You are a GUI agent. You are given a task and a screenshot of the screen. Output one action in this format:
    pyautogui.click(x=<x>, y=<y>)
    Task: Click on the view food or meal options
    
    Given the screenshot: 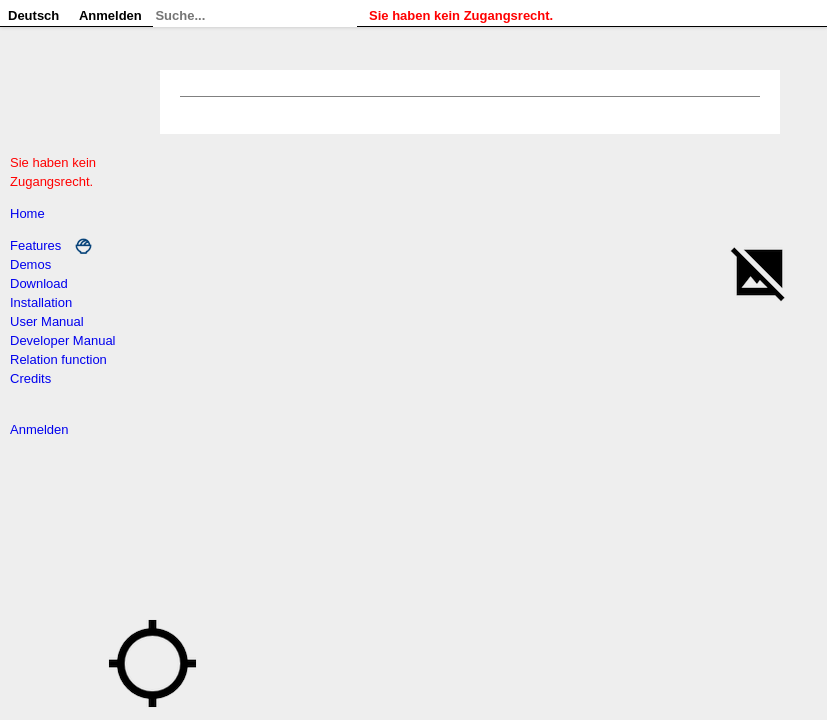 What is the action you would take?
    pyautogui.click(x=83, y=246)
    